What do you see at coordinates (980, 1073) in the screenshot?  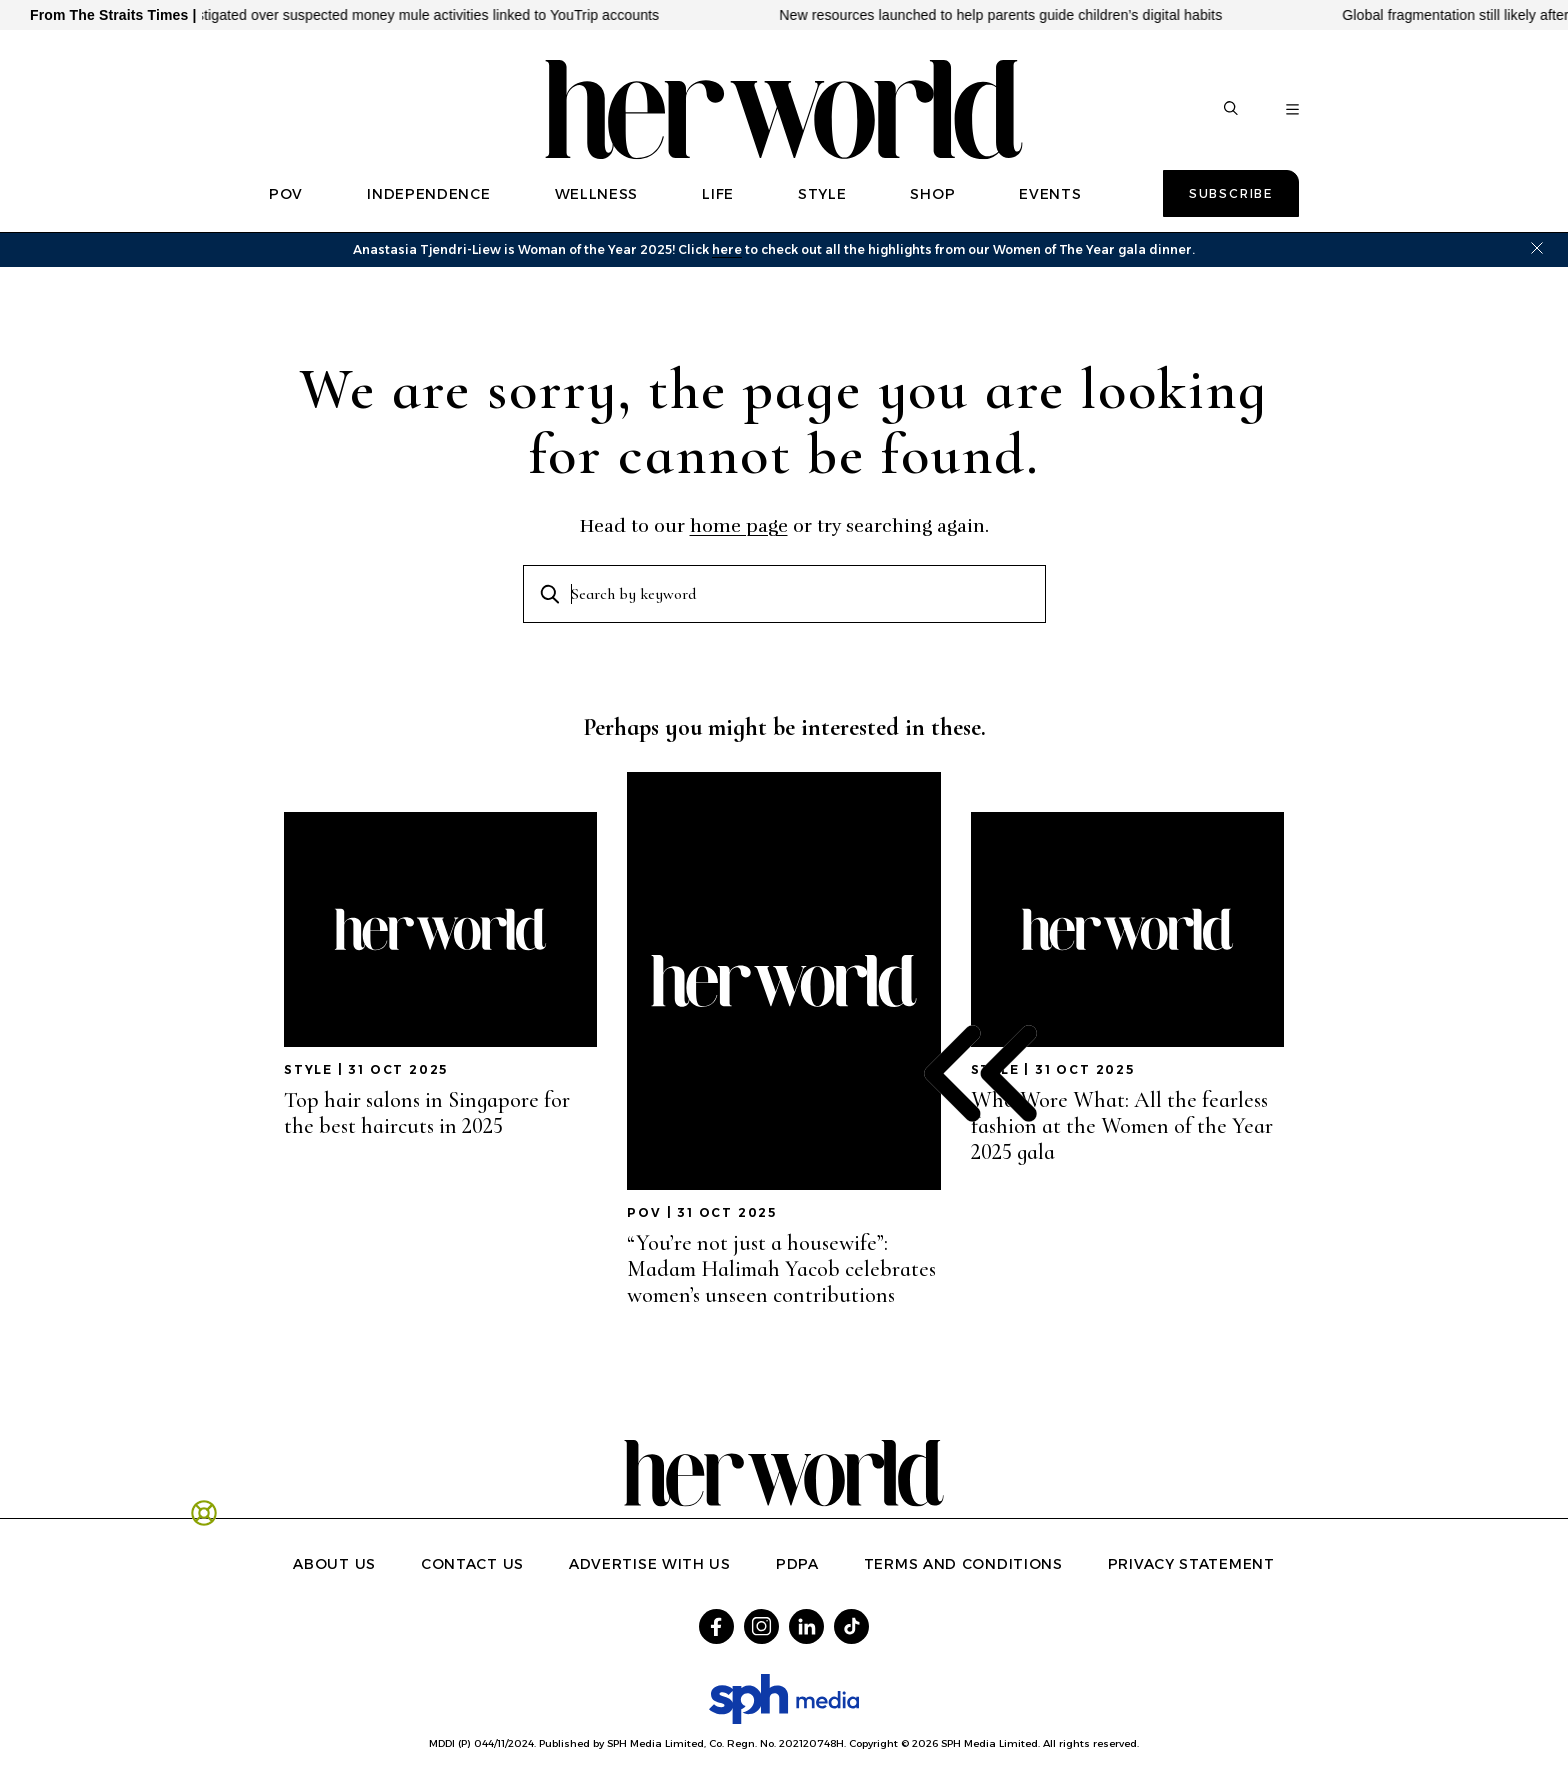 I see `go back to the beginning` at bounding box center [980, 1073].